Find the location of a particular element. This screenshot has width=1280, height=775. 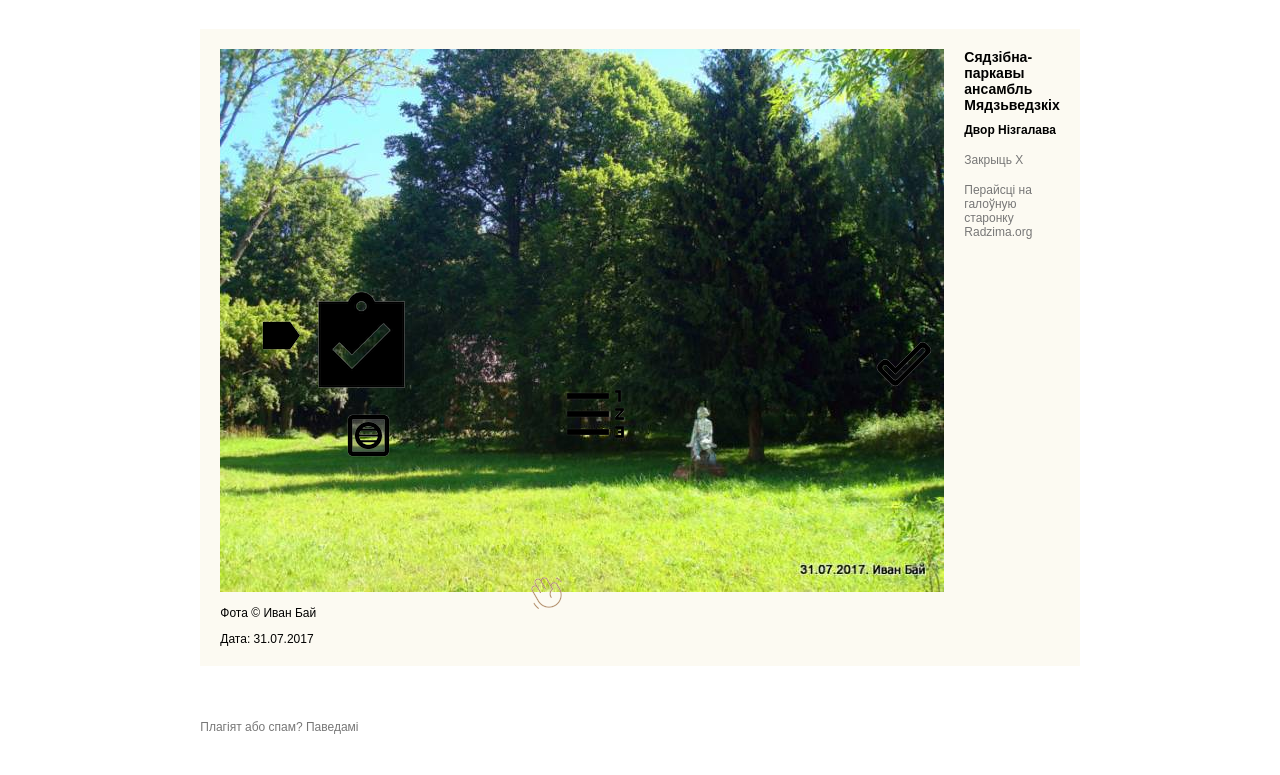

access heating, ventilation, and air conditioning controls is located at coordinates (368, 435).